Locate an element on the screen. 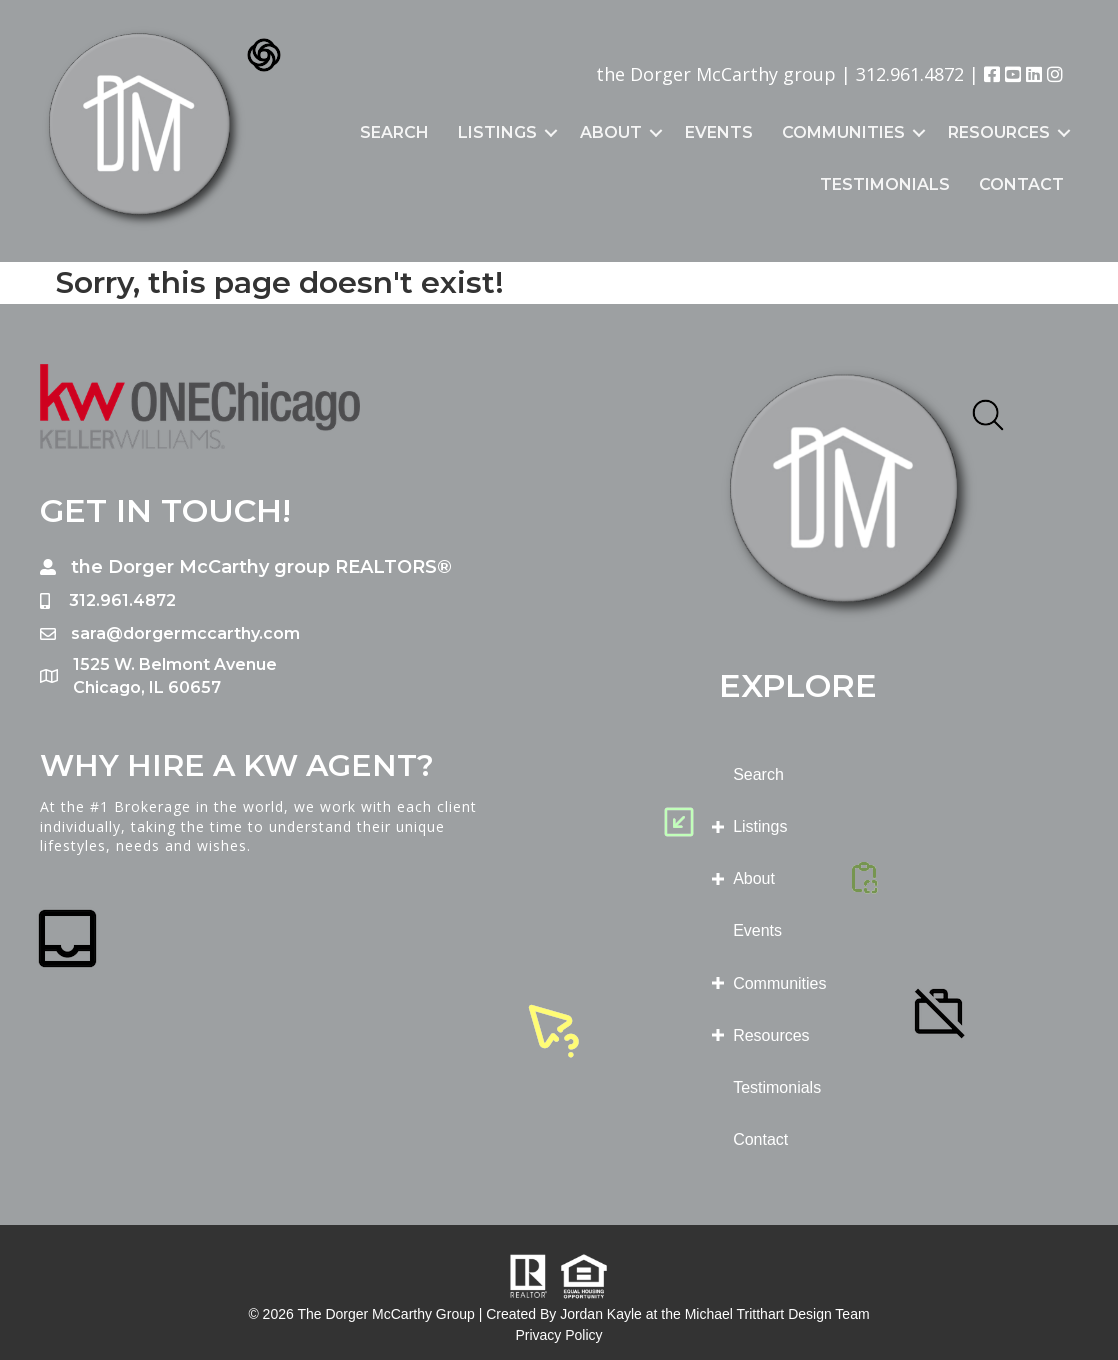  work mode disabled or unavailable is located at coordinates (938, 1012).